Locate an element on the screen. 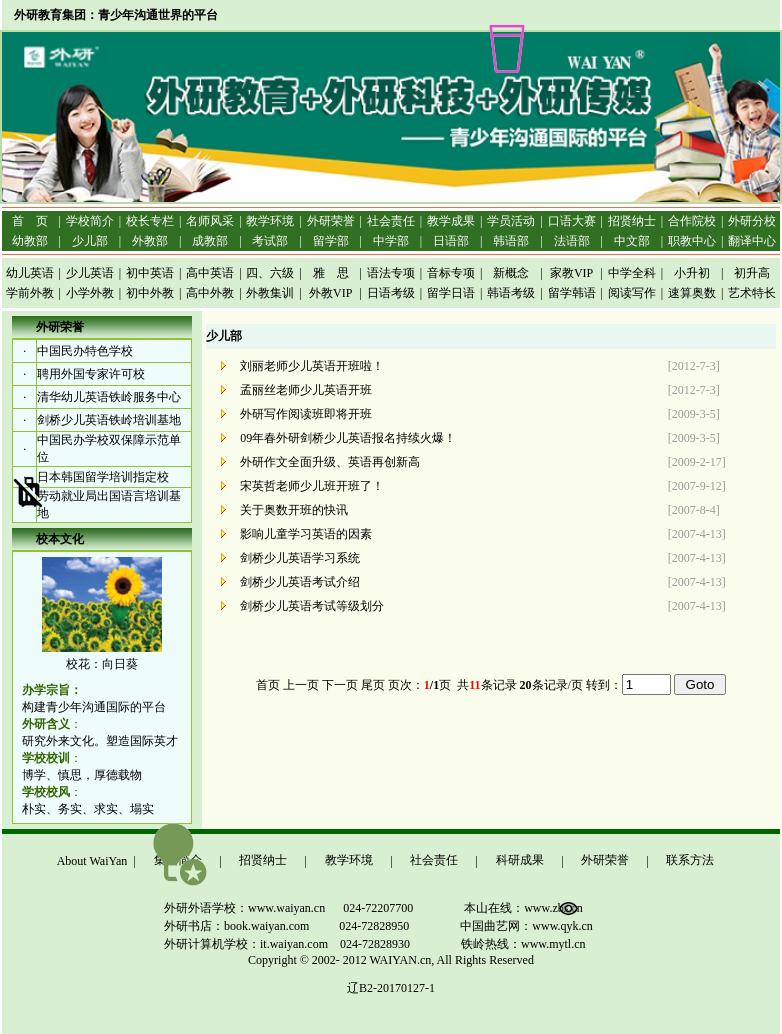 The width and height of the screenshot is (782, 1034). apply suggested quick fix automatically is located at coordinates (175, 854).